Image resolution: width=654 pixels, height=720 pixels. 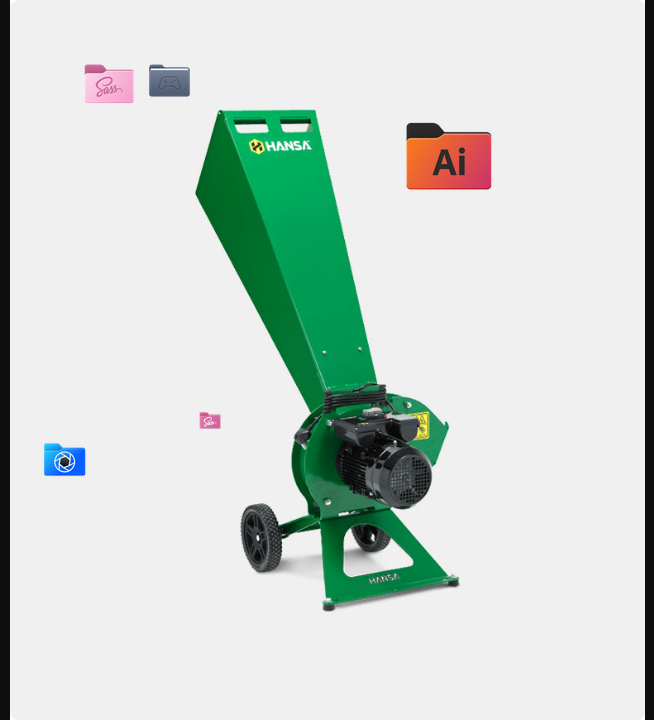 What do you see at coordinates (169, 80) in the screenshot?
I see `open your games folder` at bounding box center [169, 80].